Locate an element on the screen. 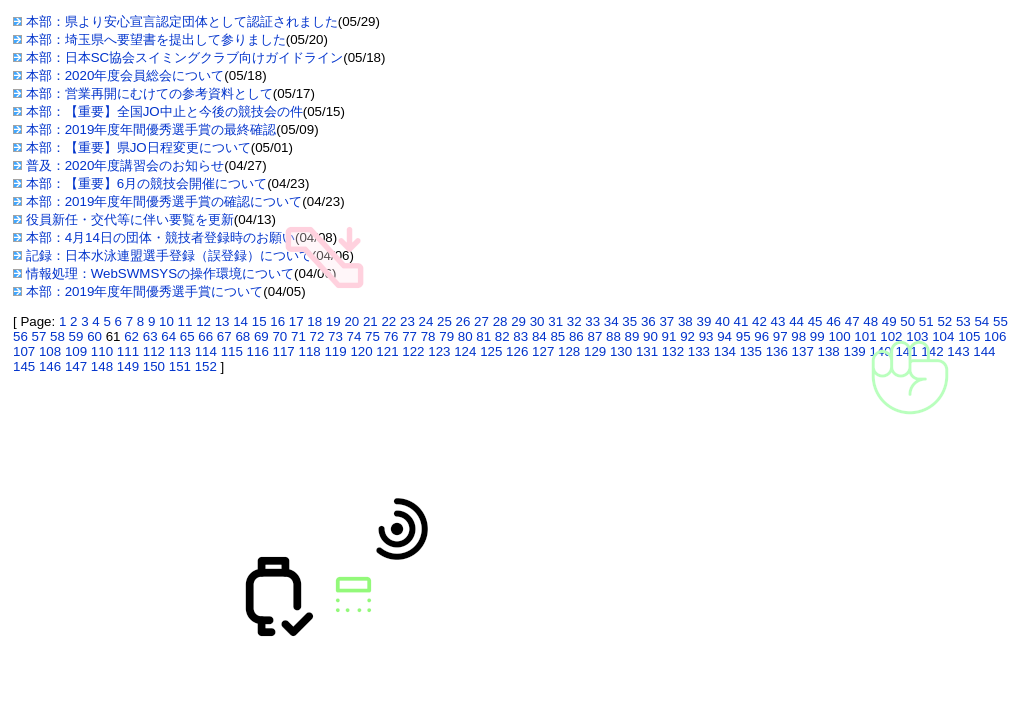 The image size is (1024, 720). indicates solidarity or support action is located at coordinates (910, 376).